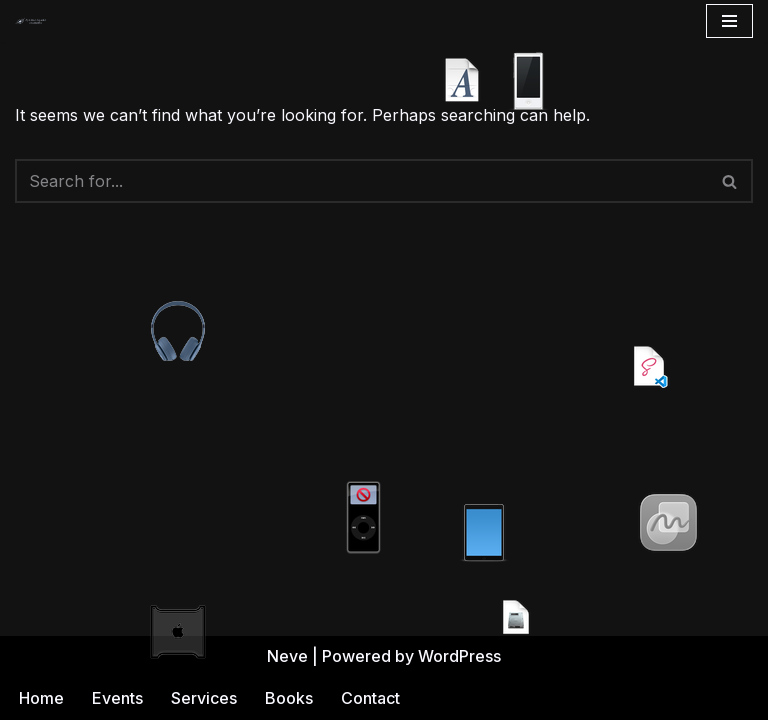  Describe the element at coordinates (363, 517) in the screenshot. I see `indicates an unavailable or disconnected iPod device` at that location.